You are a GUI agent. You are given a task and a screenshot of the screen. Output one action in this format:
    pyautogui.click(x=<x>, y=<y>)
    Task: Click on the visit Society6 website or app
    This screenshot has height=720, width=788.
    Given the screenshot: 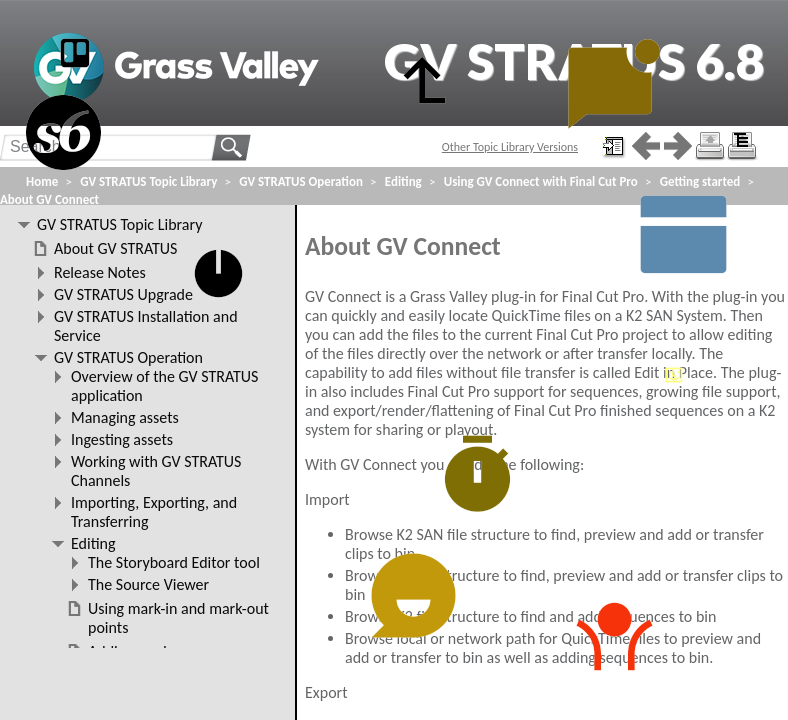 What is the action you would take?
    pyautogui.click(x=63, y=132)
    